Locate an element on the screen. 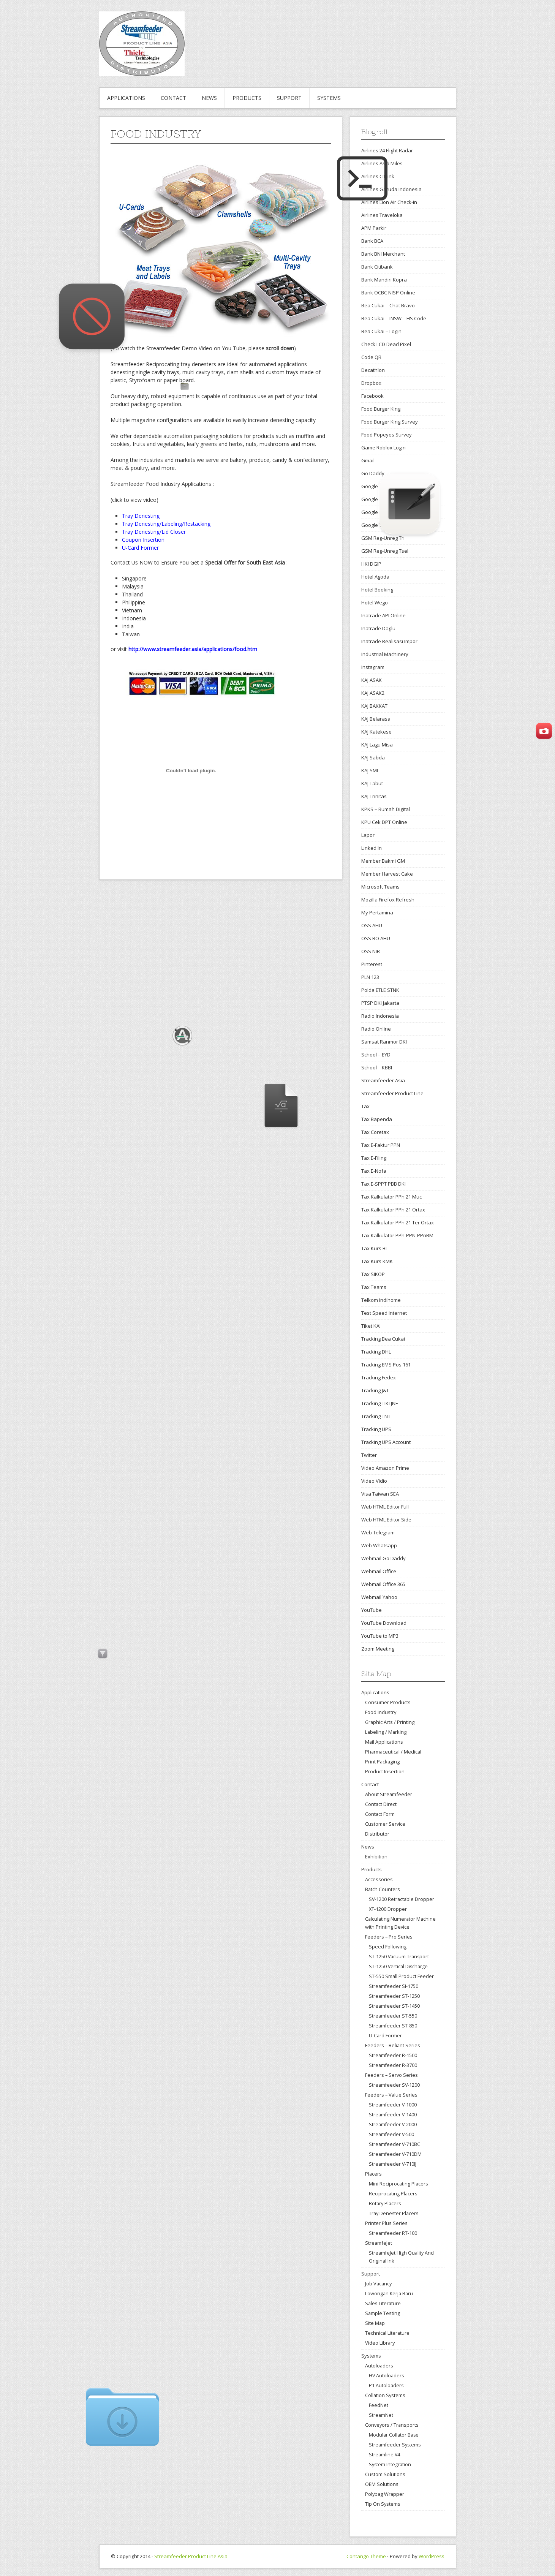 Image resolution: width=555 pixels, height=2576 pixels. open downloads folder is located at coordinates (122, 2417).